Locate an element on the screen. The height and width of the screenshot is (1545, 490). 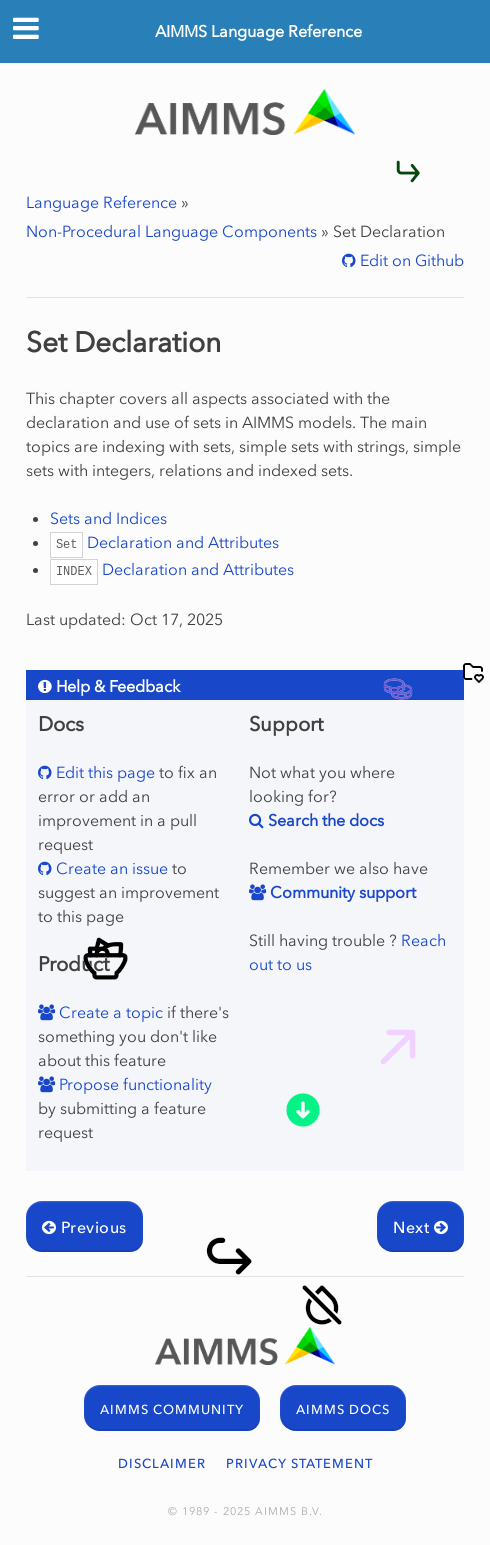
navigate to sub-item or nested content is located at coordinates (407, 171).